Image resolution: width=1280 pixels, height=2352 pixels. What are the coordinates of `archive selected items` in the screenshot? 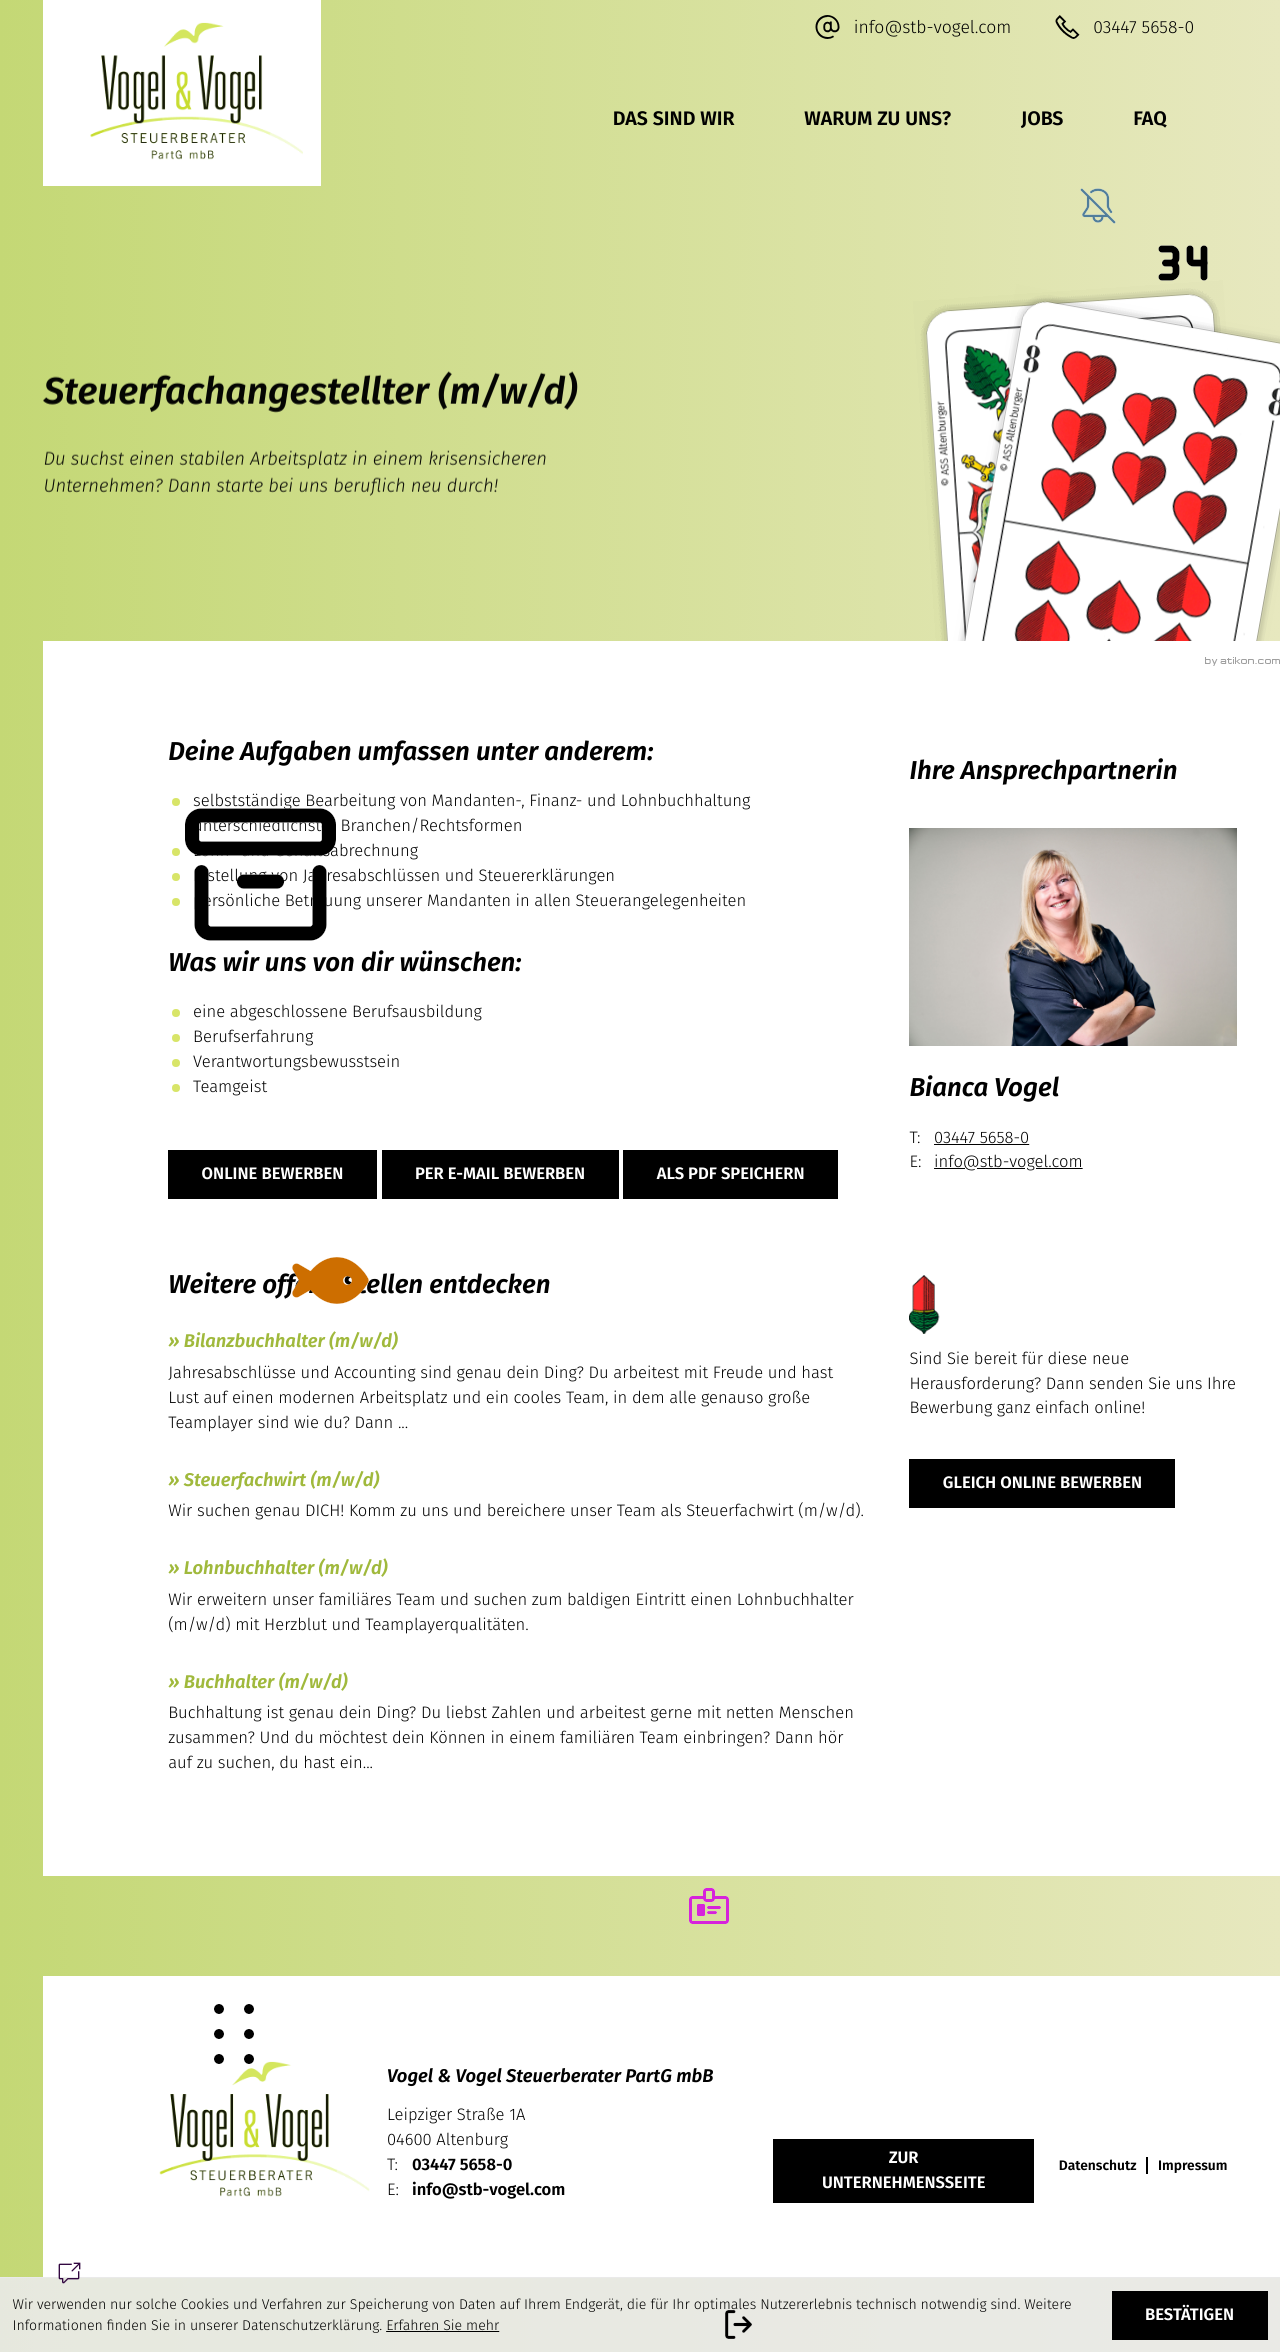 It's located at (260, 874).